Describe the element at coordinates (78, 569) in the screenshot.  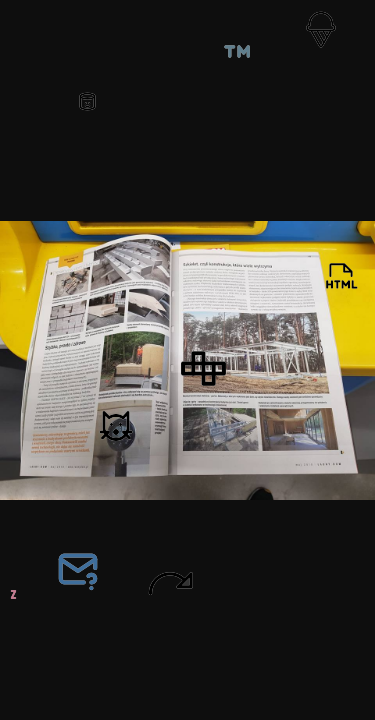
I see `email help or support` at that location.